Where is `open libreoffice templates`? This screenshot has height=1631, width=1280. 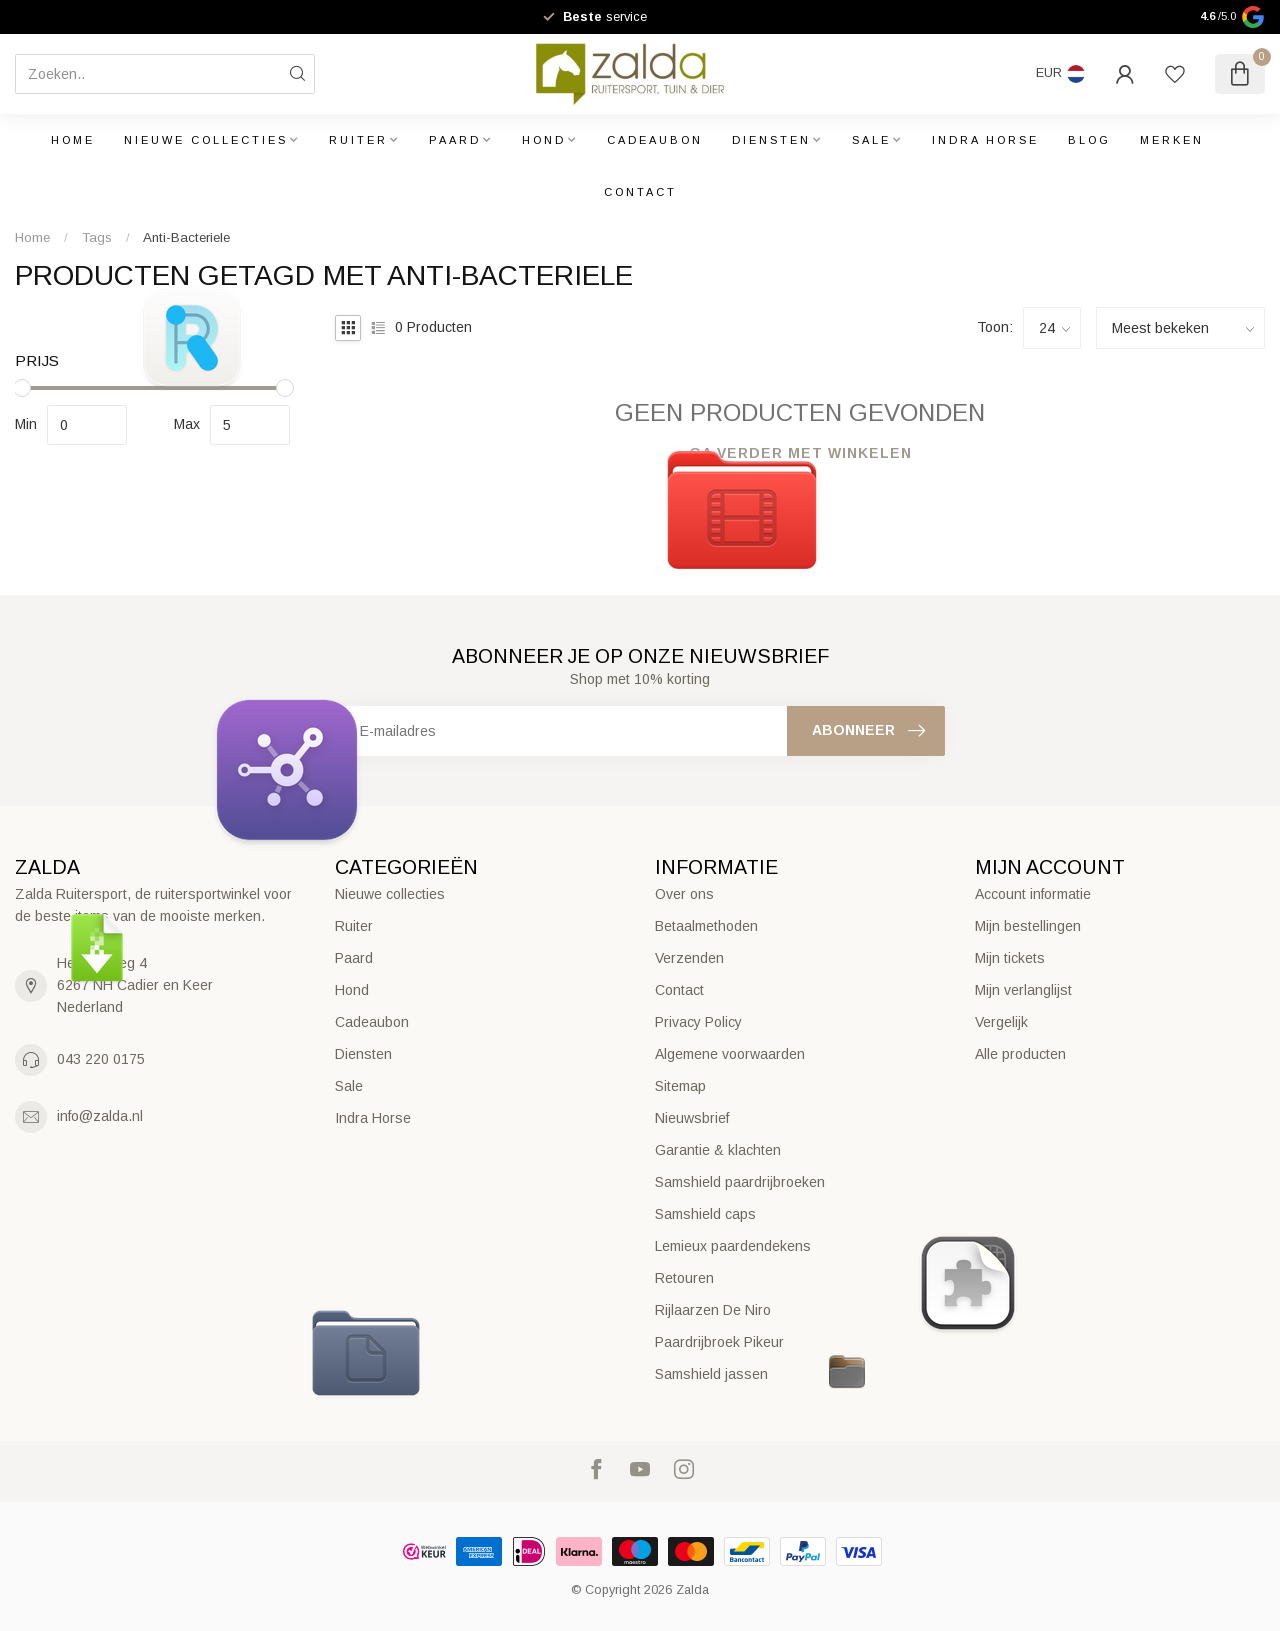 open libreoffice templates is located at coordinates (968, 1283).